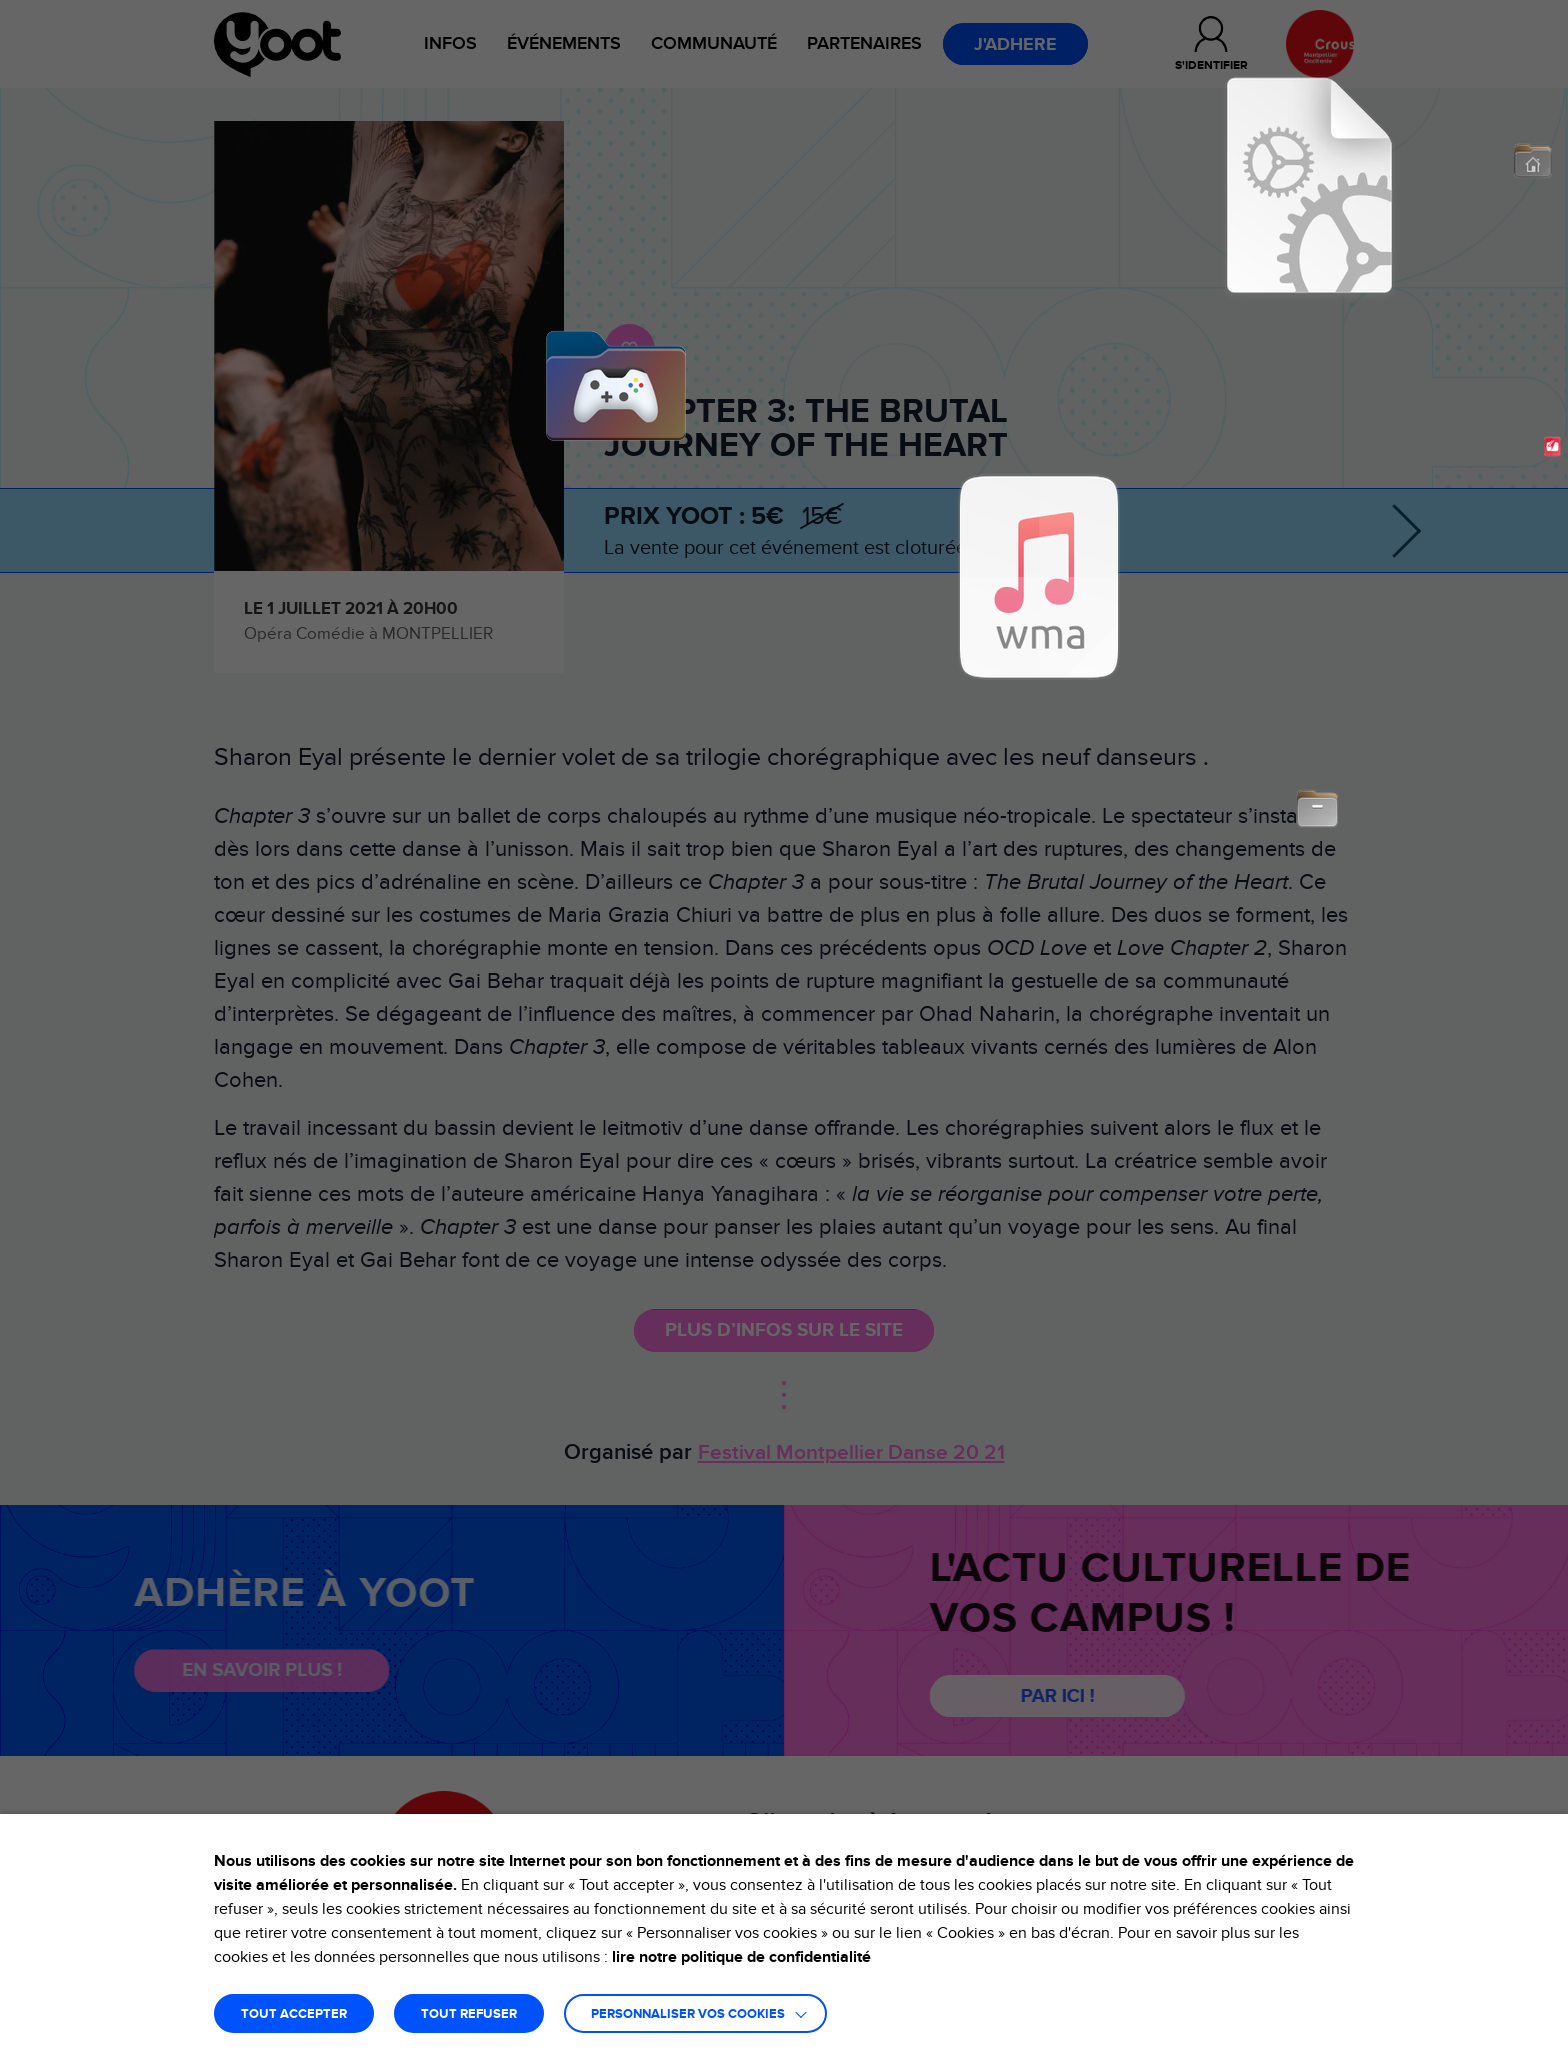 This screenshot has width=1568, height=2063. I want to click on an EPS image file, so click(1552, 446).